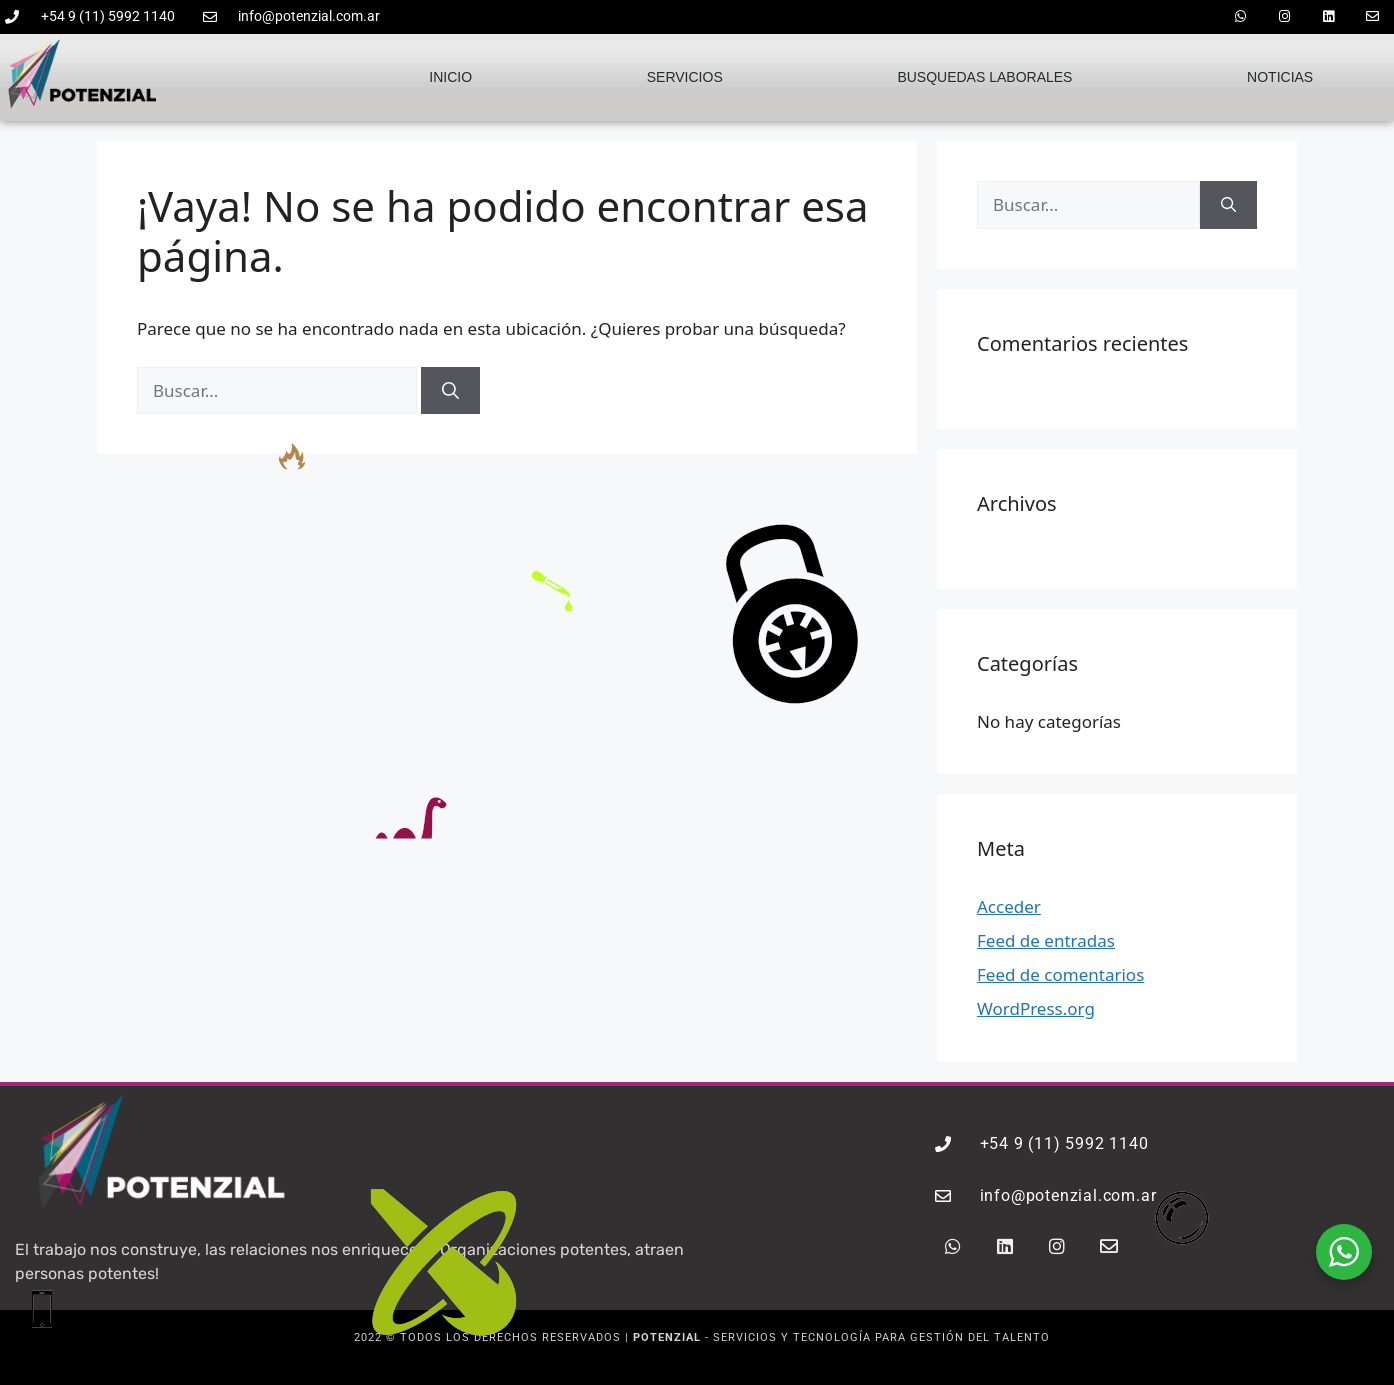 The image size is (1394, 1385). I want to click on access sea creatures or aquatic animals category, so click(411, 818).